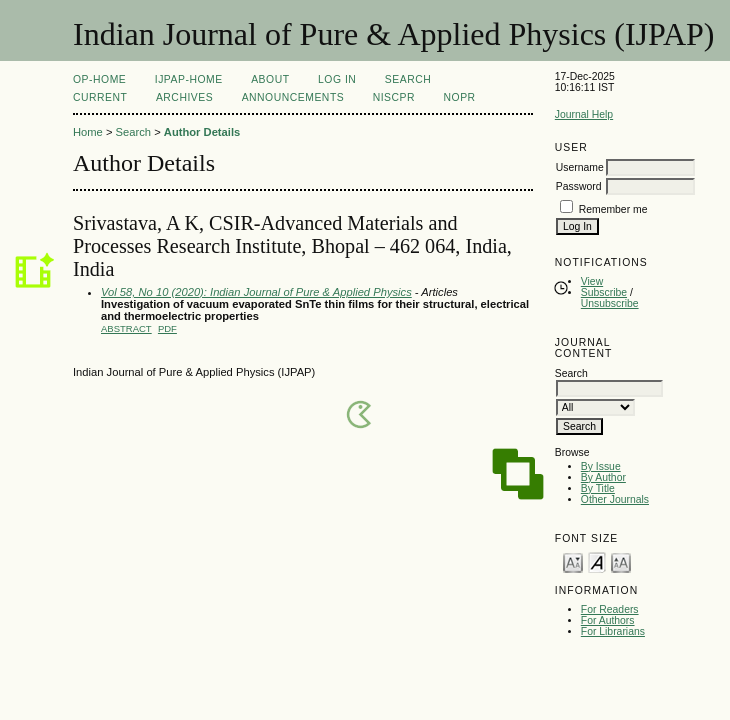  What do you see at coordinates (561, 288) in the screenshot?
I see `view time or clock settings` at bounding box center [561, 288].